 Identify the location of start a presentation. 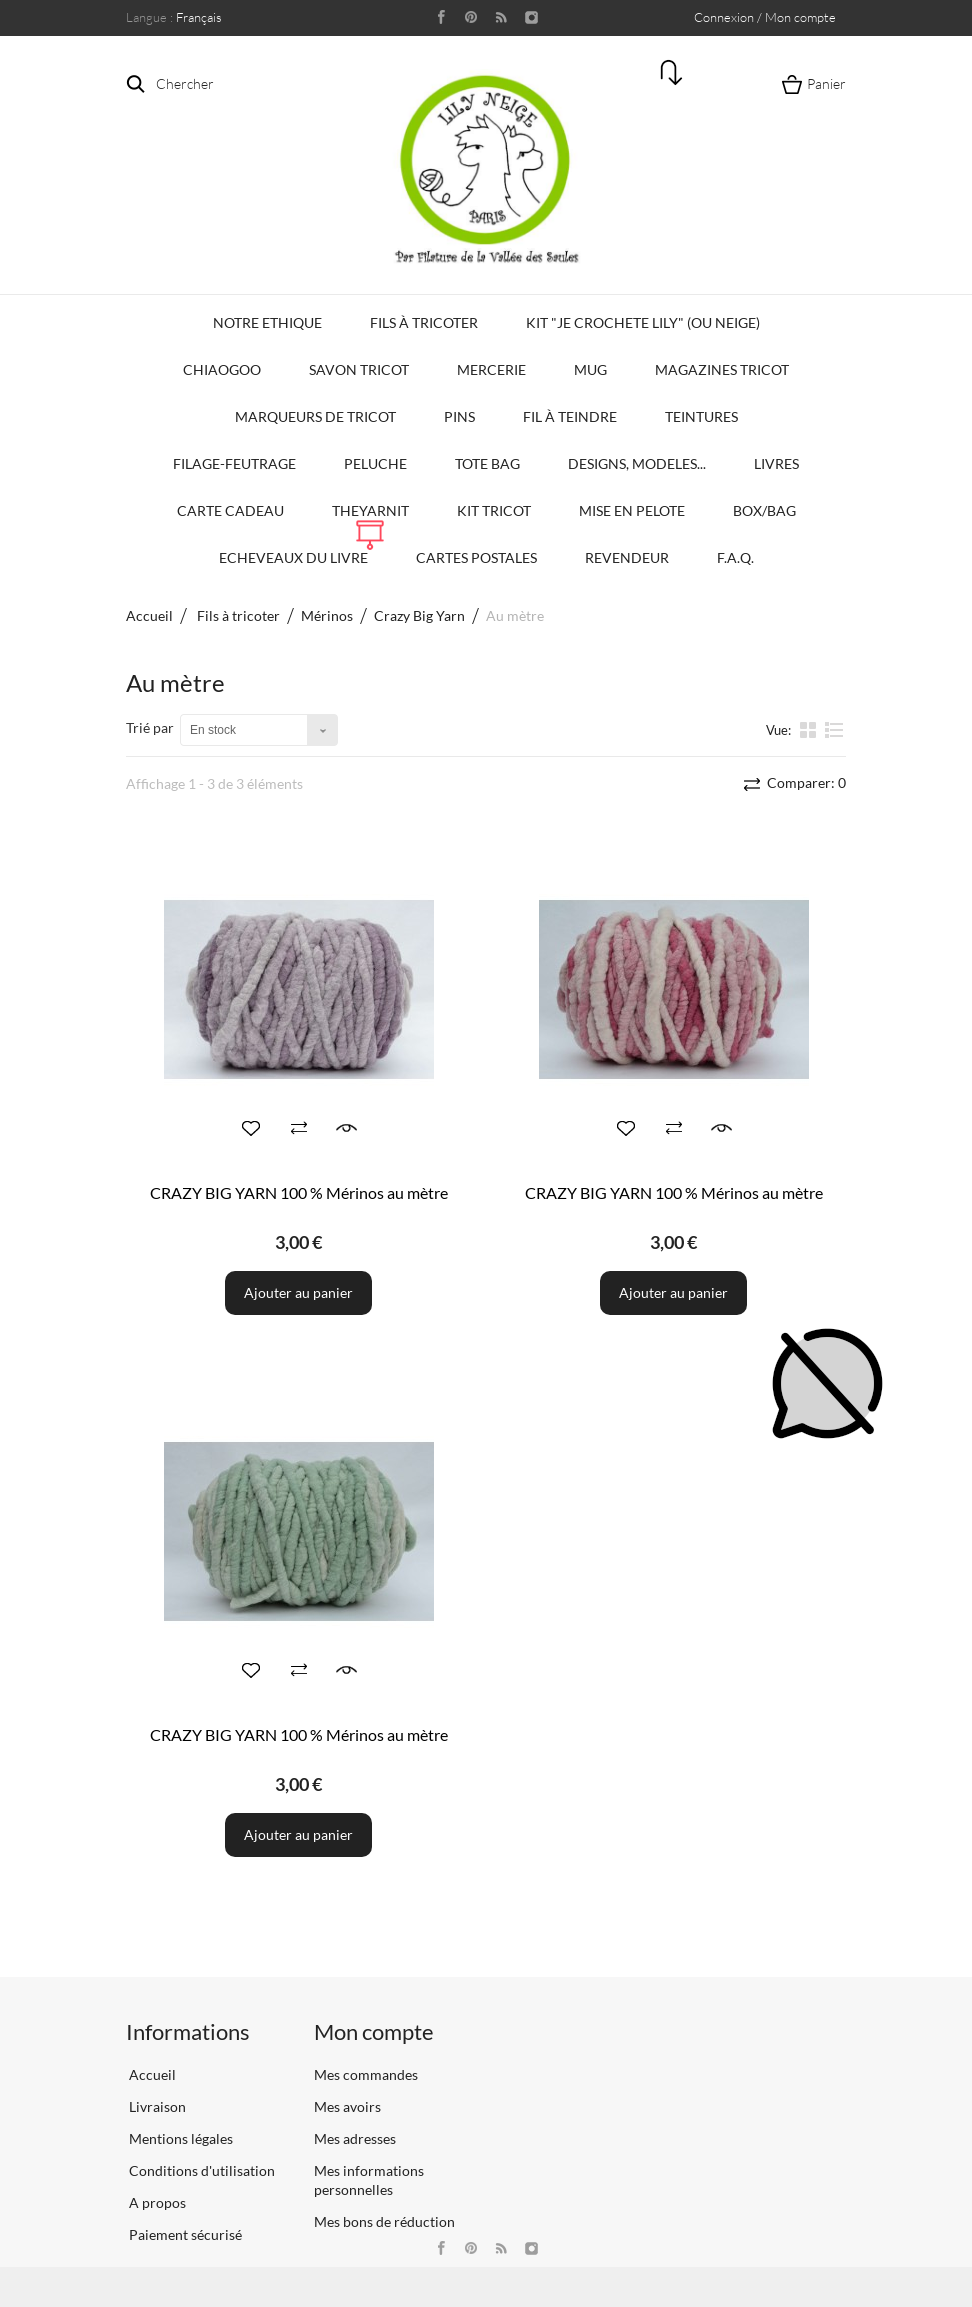
(370, 533).